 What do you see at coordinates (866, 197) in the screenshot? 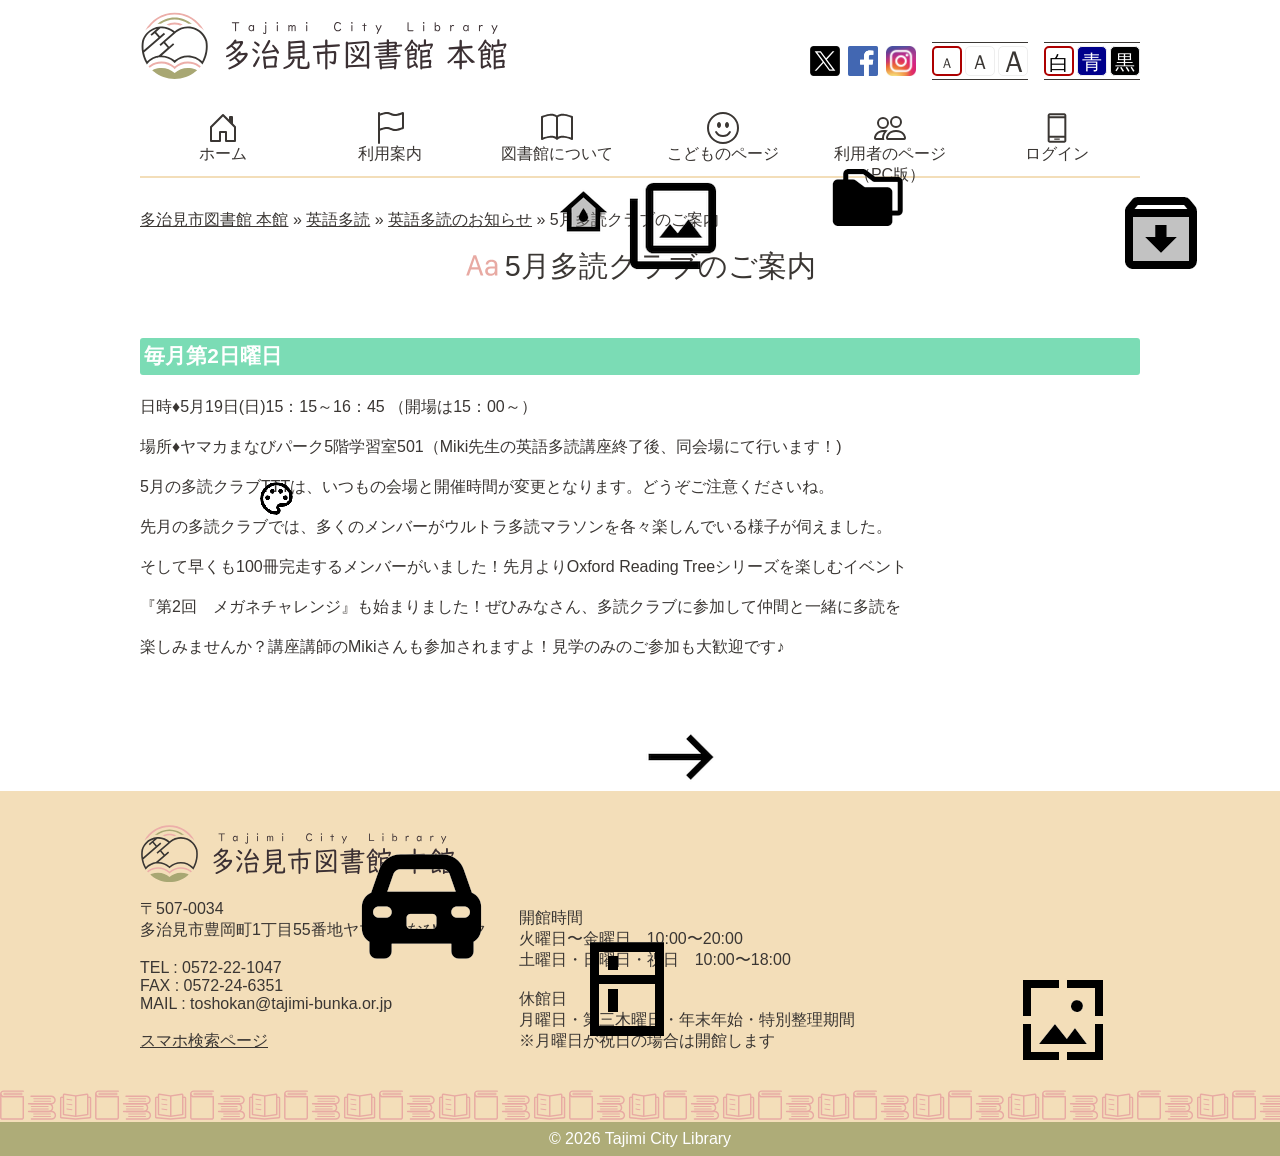
I see `browse all folders` at bounding box center [866, 197].